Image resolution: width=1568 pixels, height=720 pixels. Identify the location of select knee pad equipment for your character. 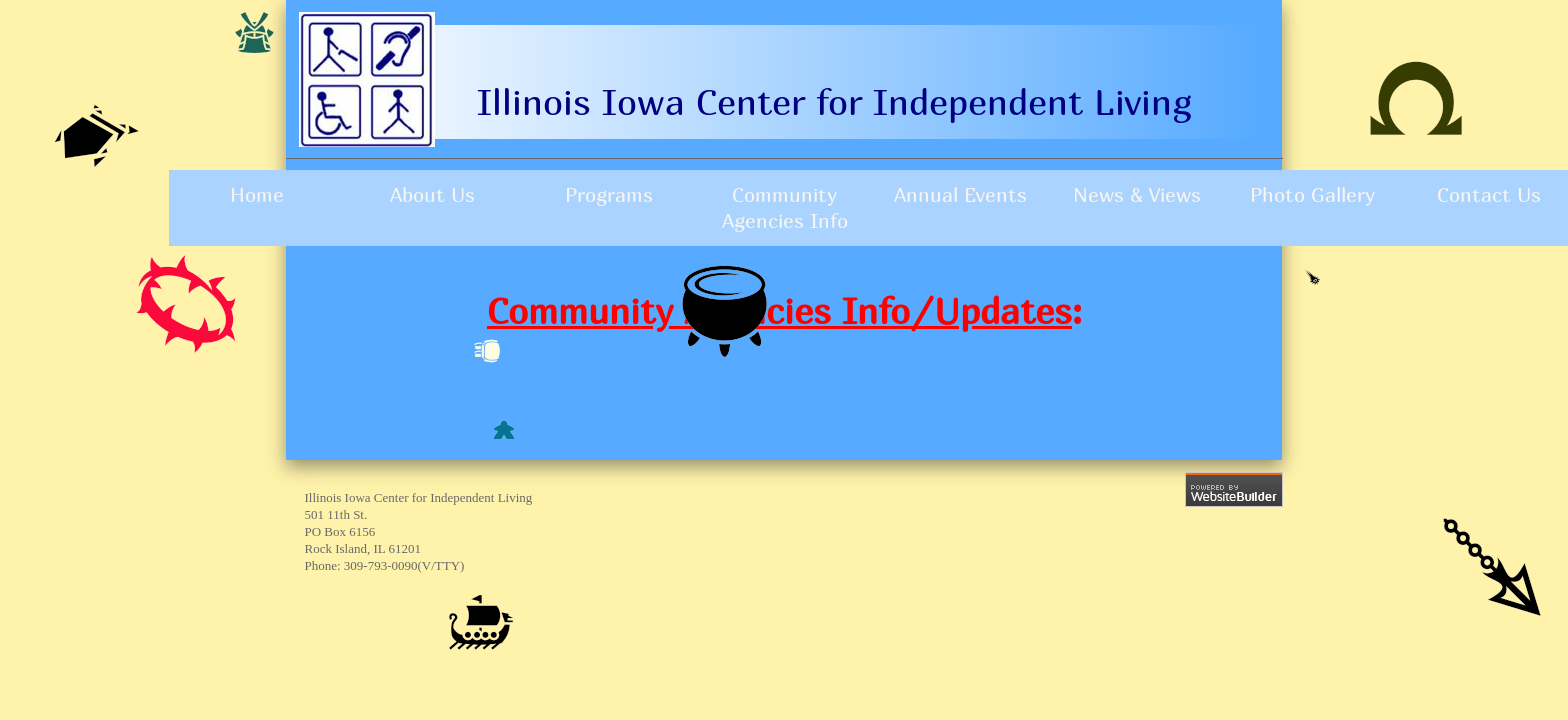
(487, 351).